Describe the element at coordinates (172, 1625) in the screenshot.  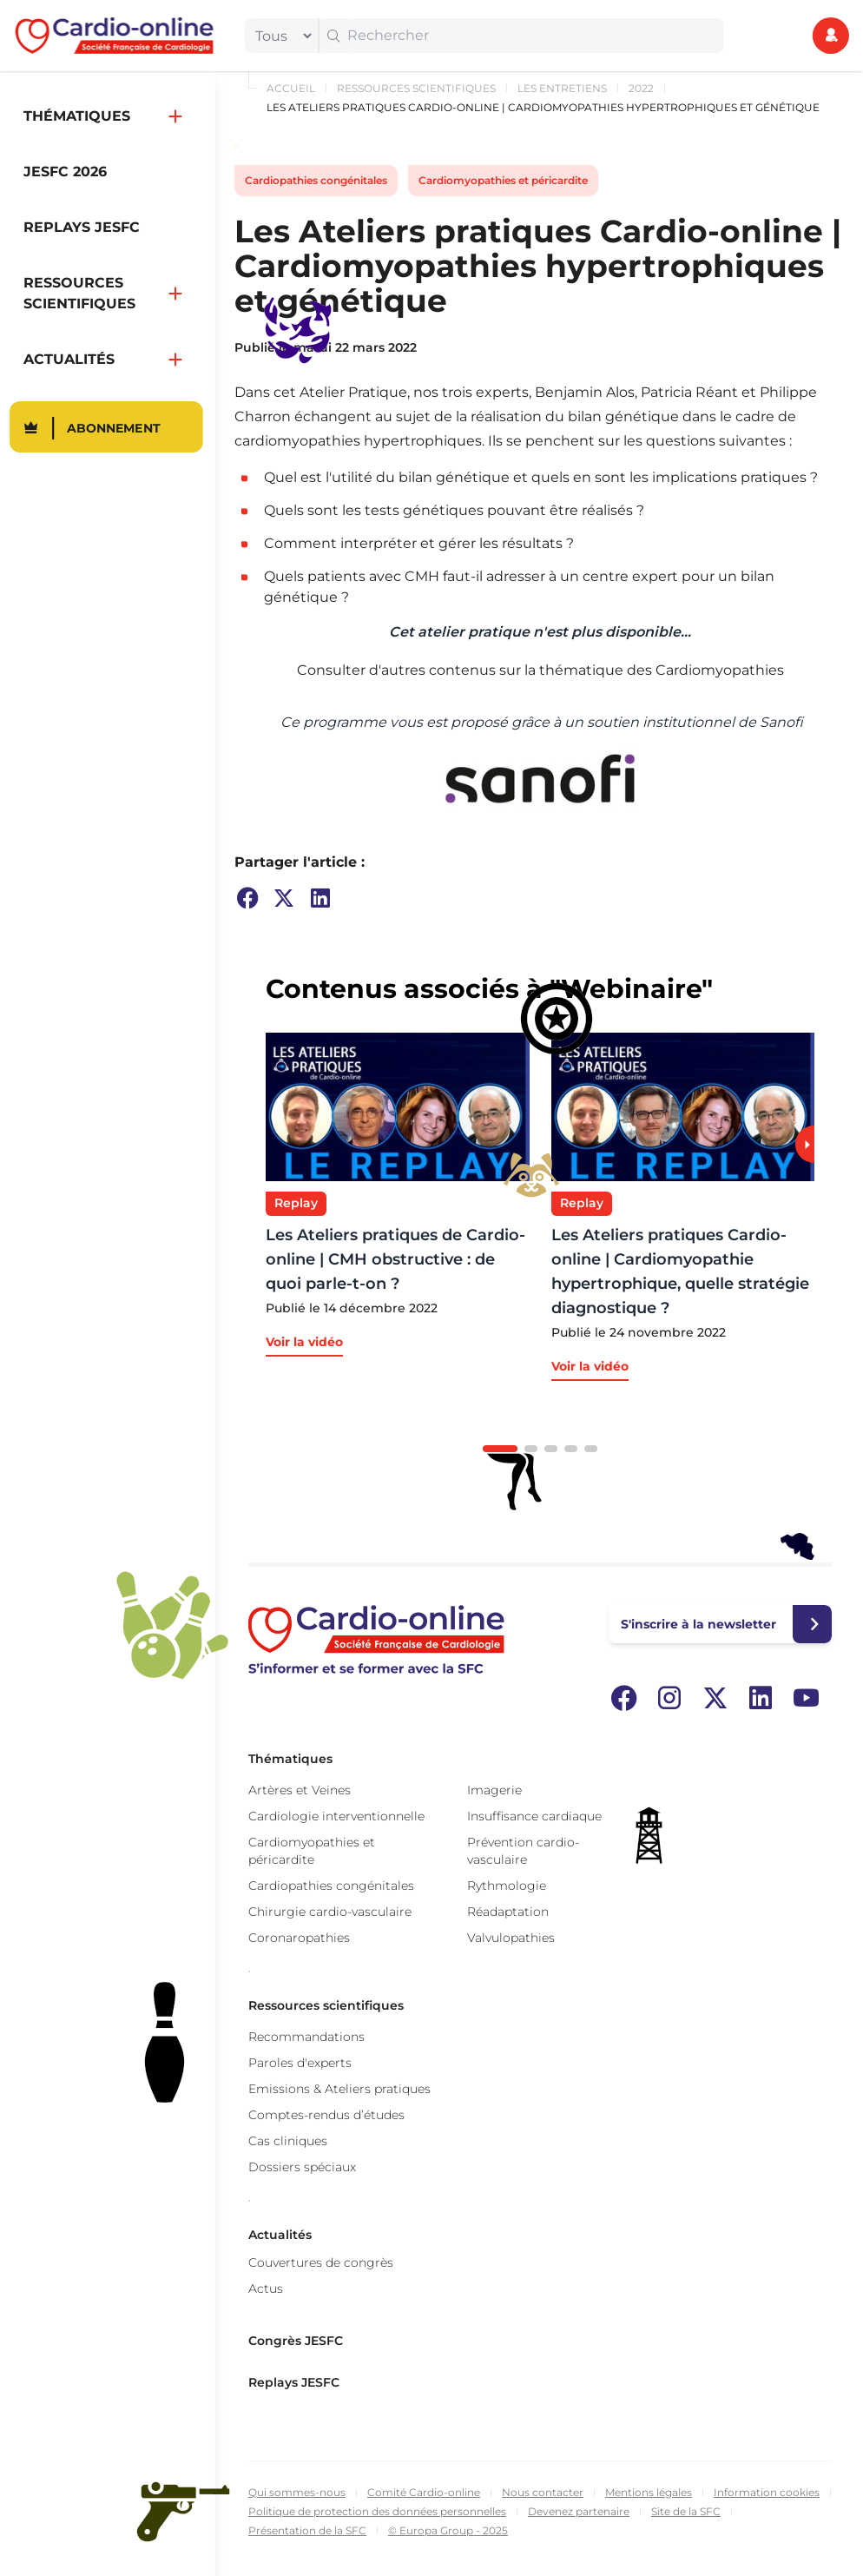
I see `indicates a strike in a bowling game` at that location.